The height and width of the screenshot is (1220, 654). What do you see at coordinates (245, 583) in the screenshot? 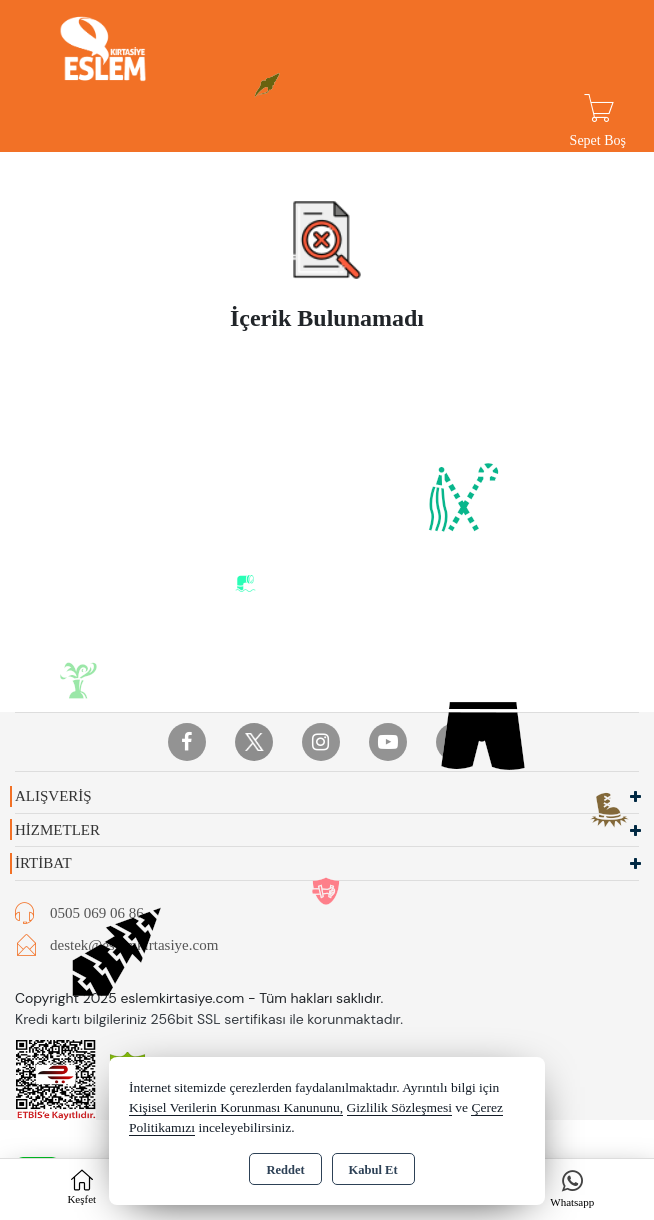
I see `view submarine or underwater game mode` at bounding box center [245, 583].